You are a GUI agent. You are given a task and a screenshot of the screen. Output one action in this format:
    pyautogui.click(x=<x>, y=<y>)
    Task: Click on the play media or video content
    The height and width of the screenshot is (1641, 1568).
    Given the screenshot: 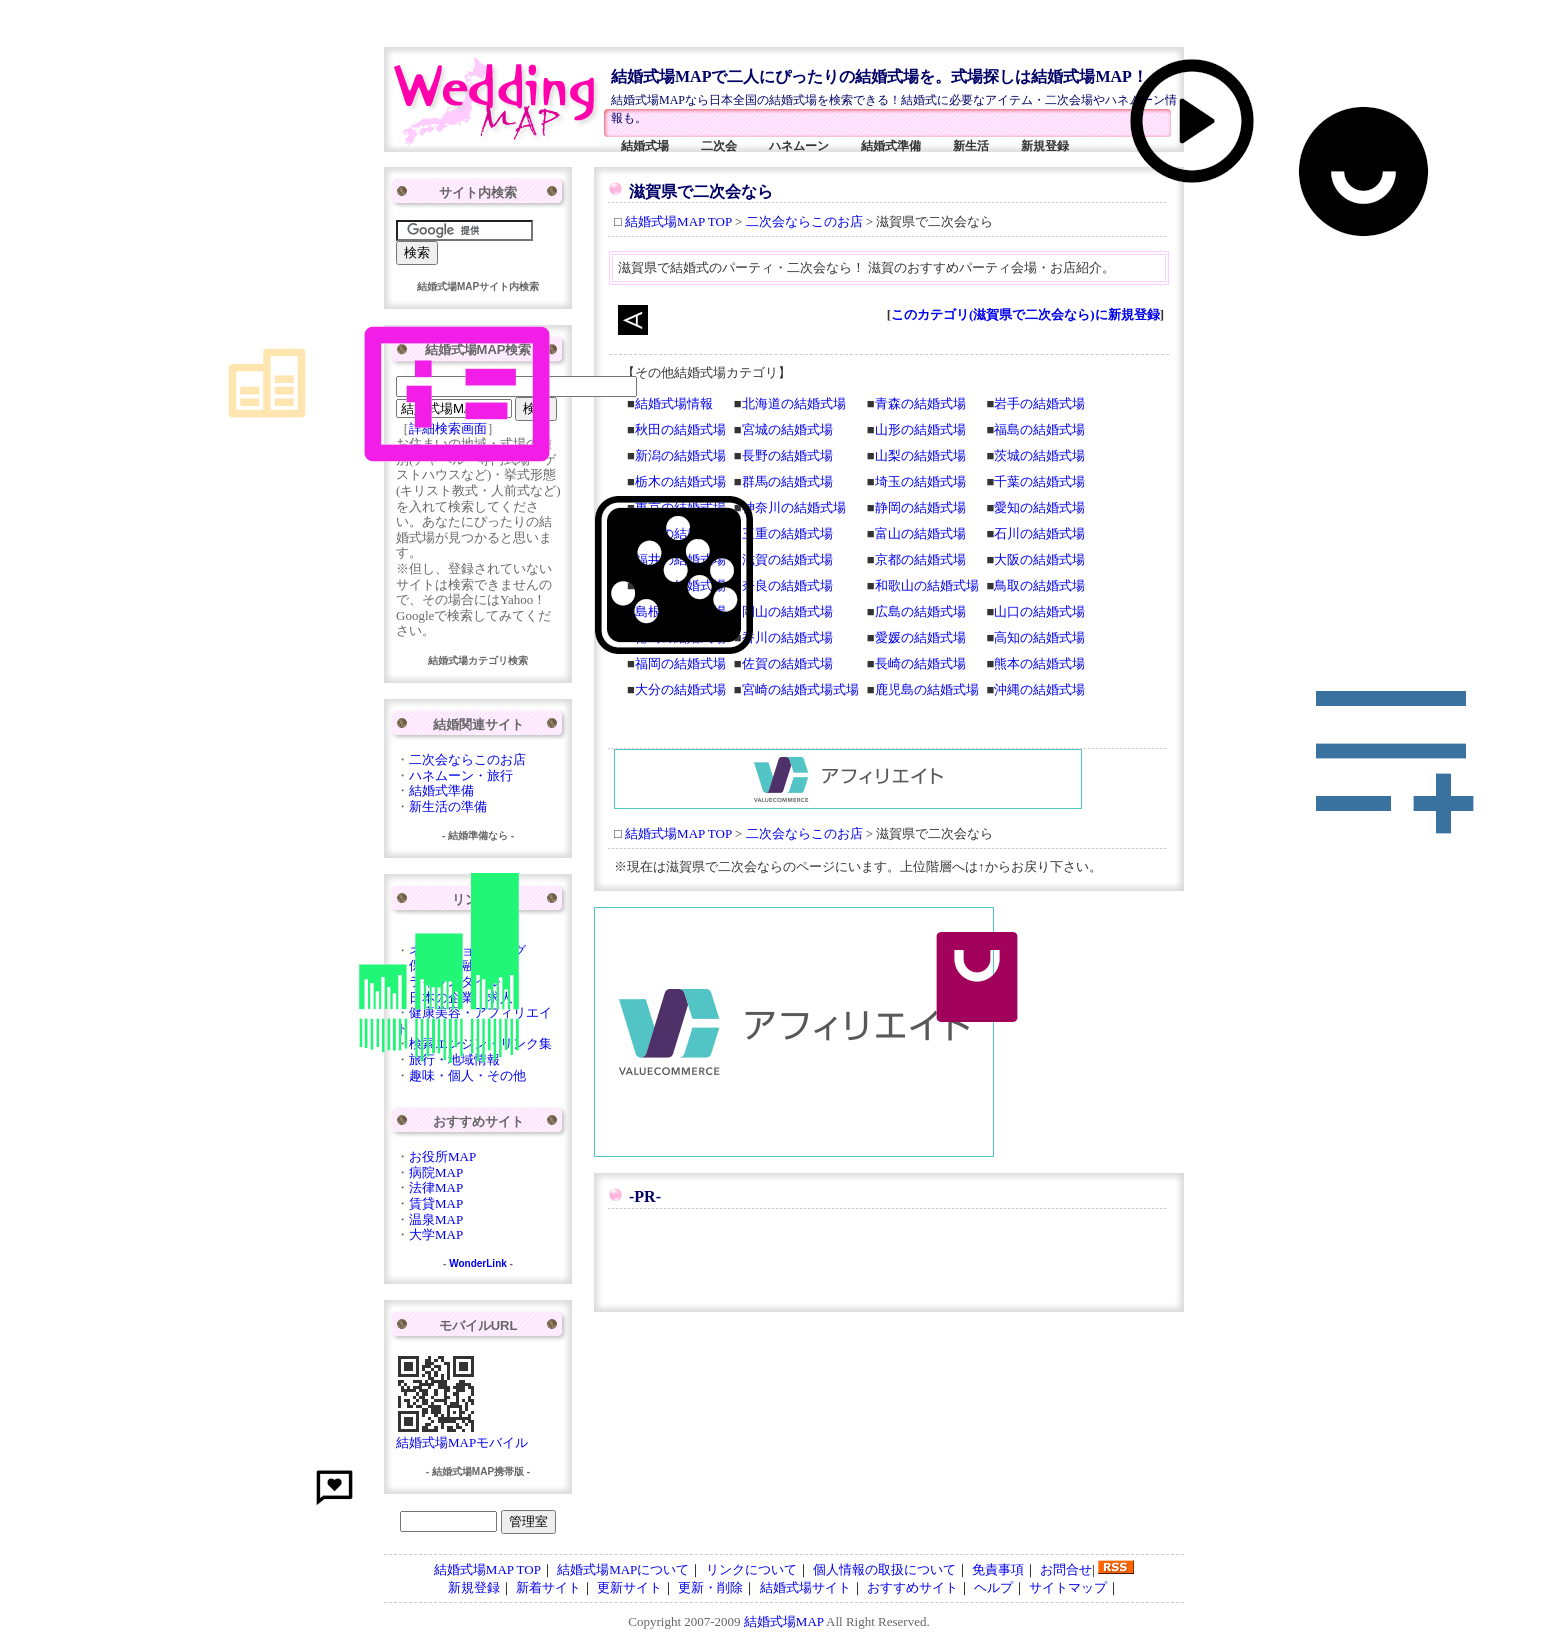 What is the action you would take?
    pyautogui.click(x=1192, y=121)
    